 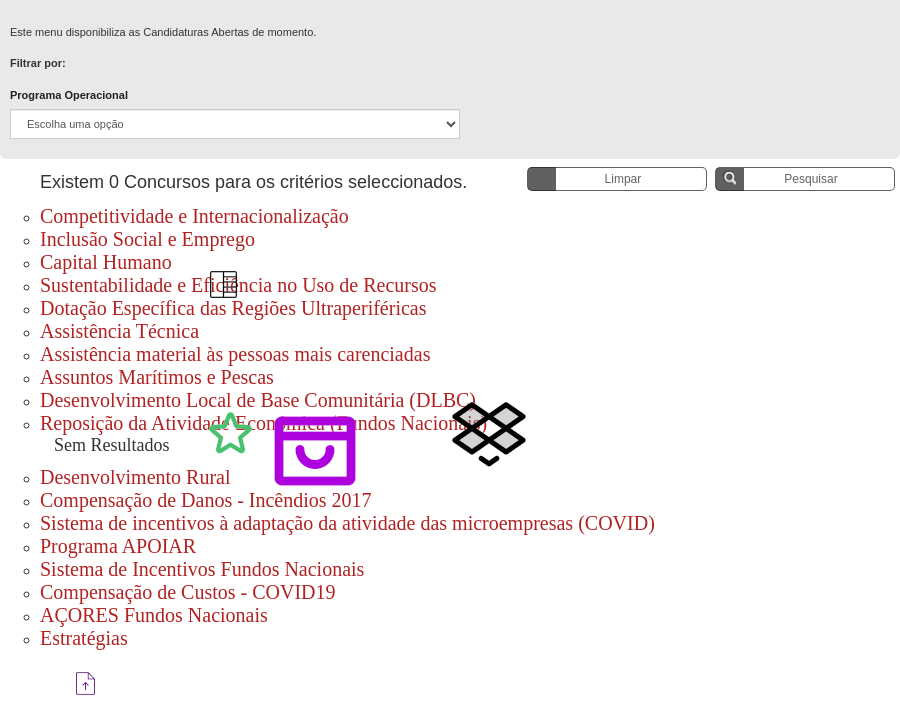 I want to click on toggle half-fill or partial selection, so click(x=223, y=284).